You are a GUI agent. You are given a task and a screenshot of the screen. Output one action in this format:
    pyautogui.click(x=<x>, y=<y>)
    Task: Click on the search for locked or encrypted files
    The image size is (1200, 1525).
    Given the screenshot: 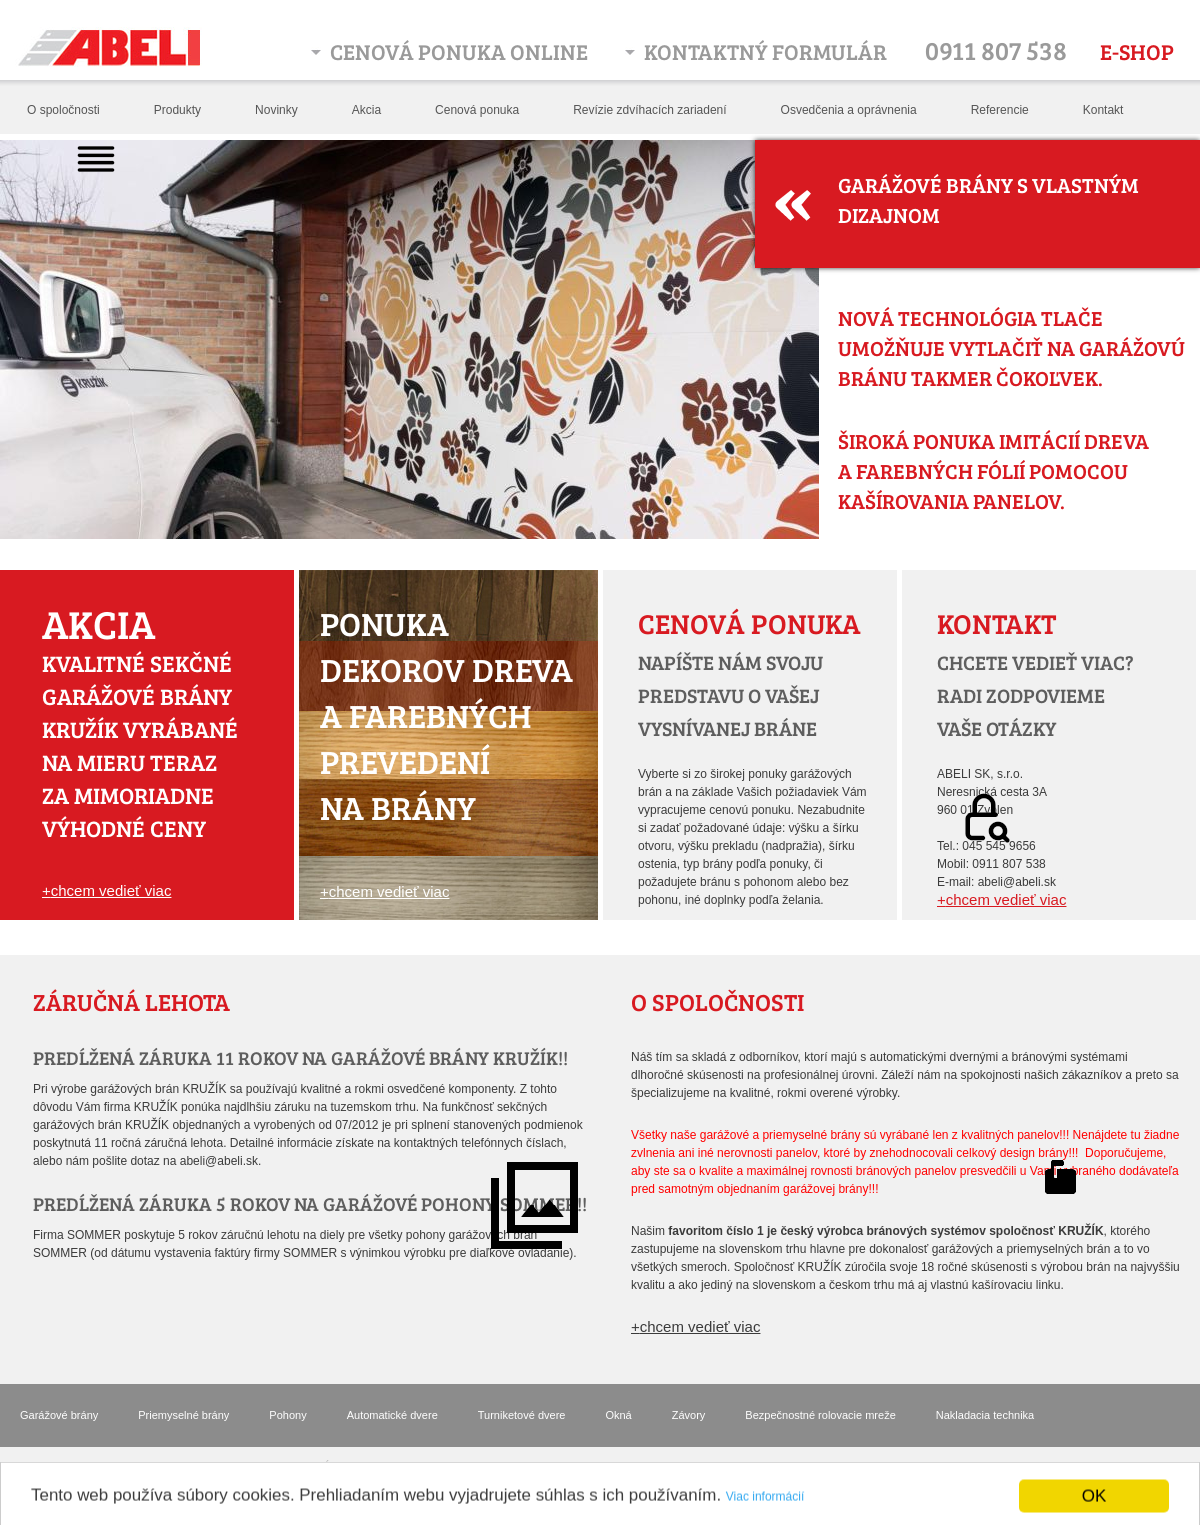 What is the action you would take?
    pyautogui.click(x=984, y=817)
    